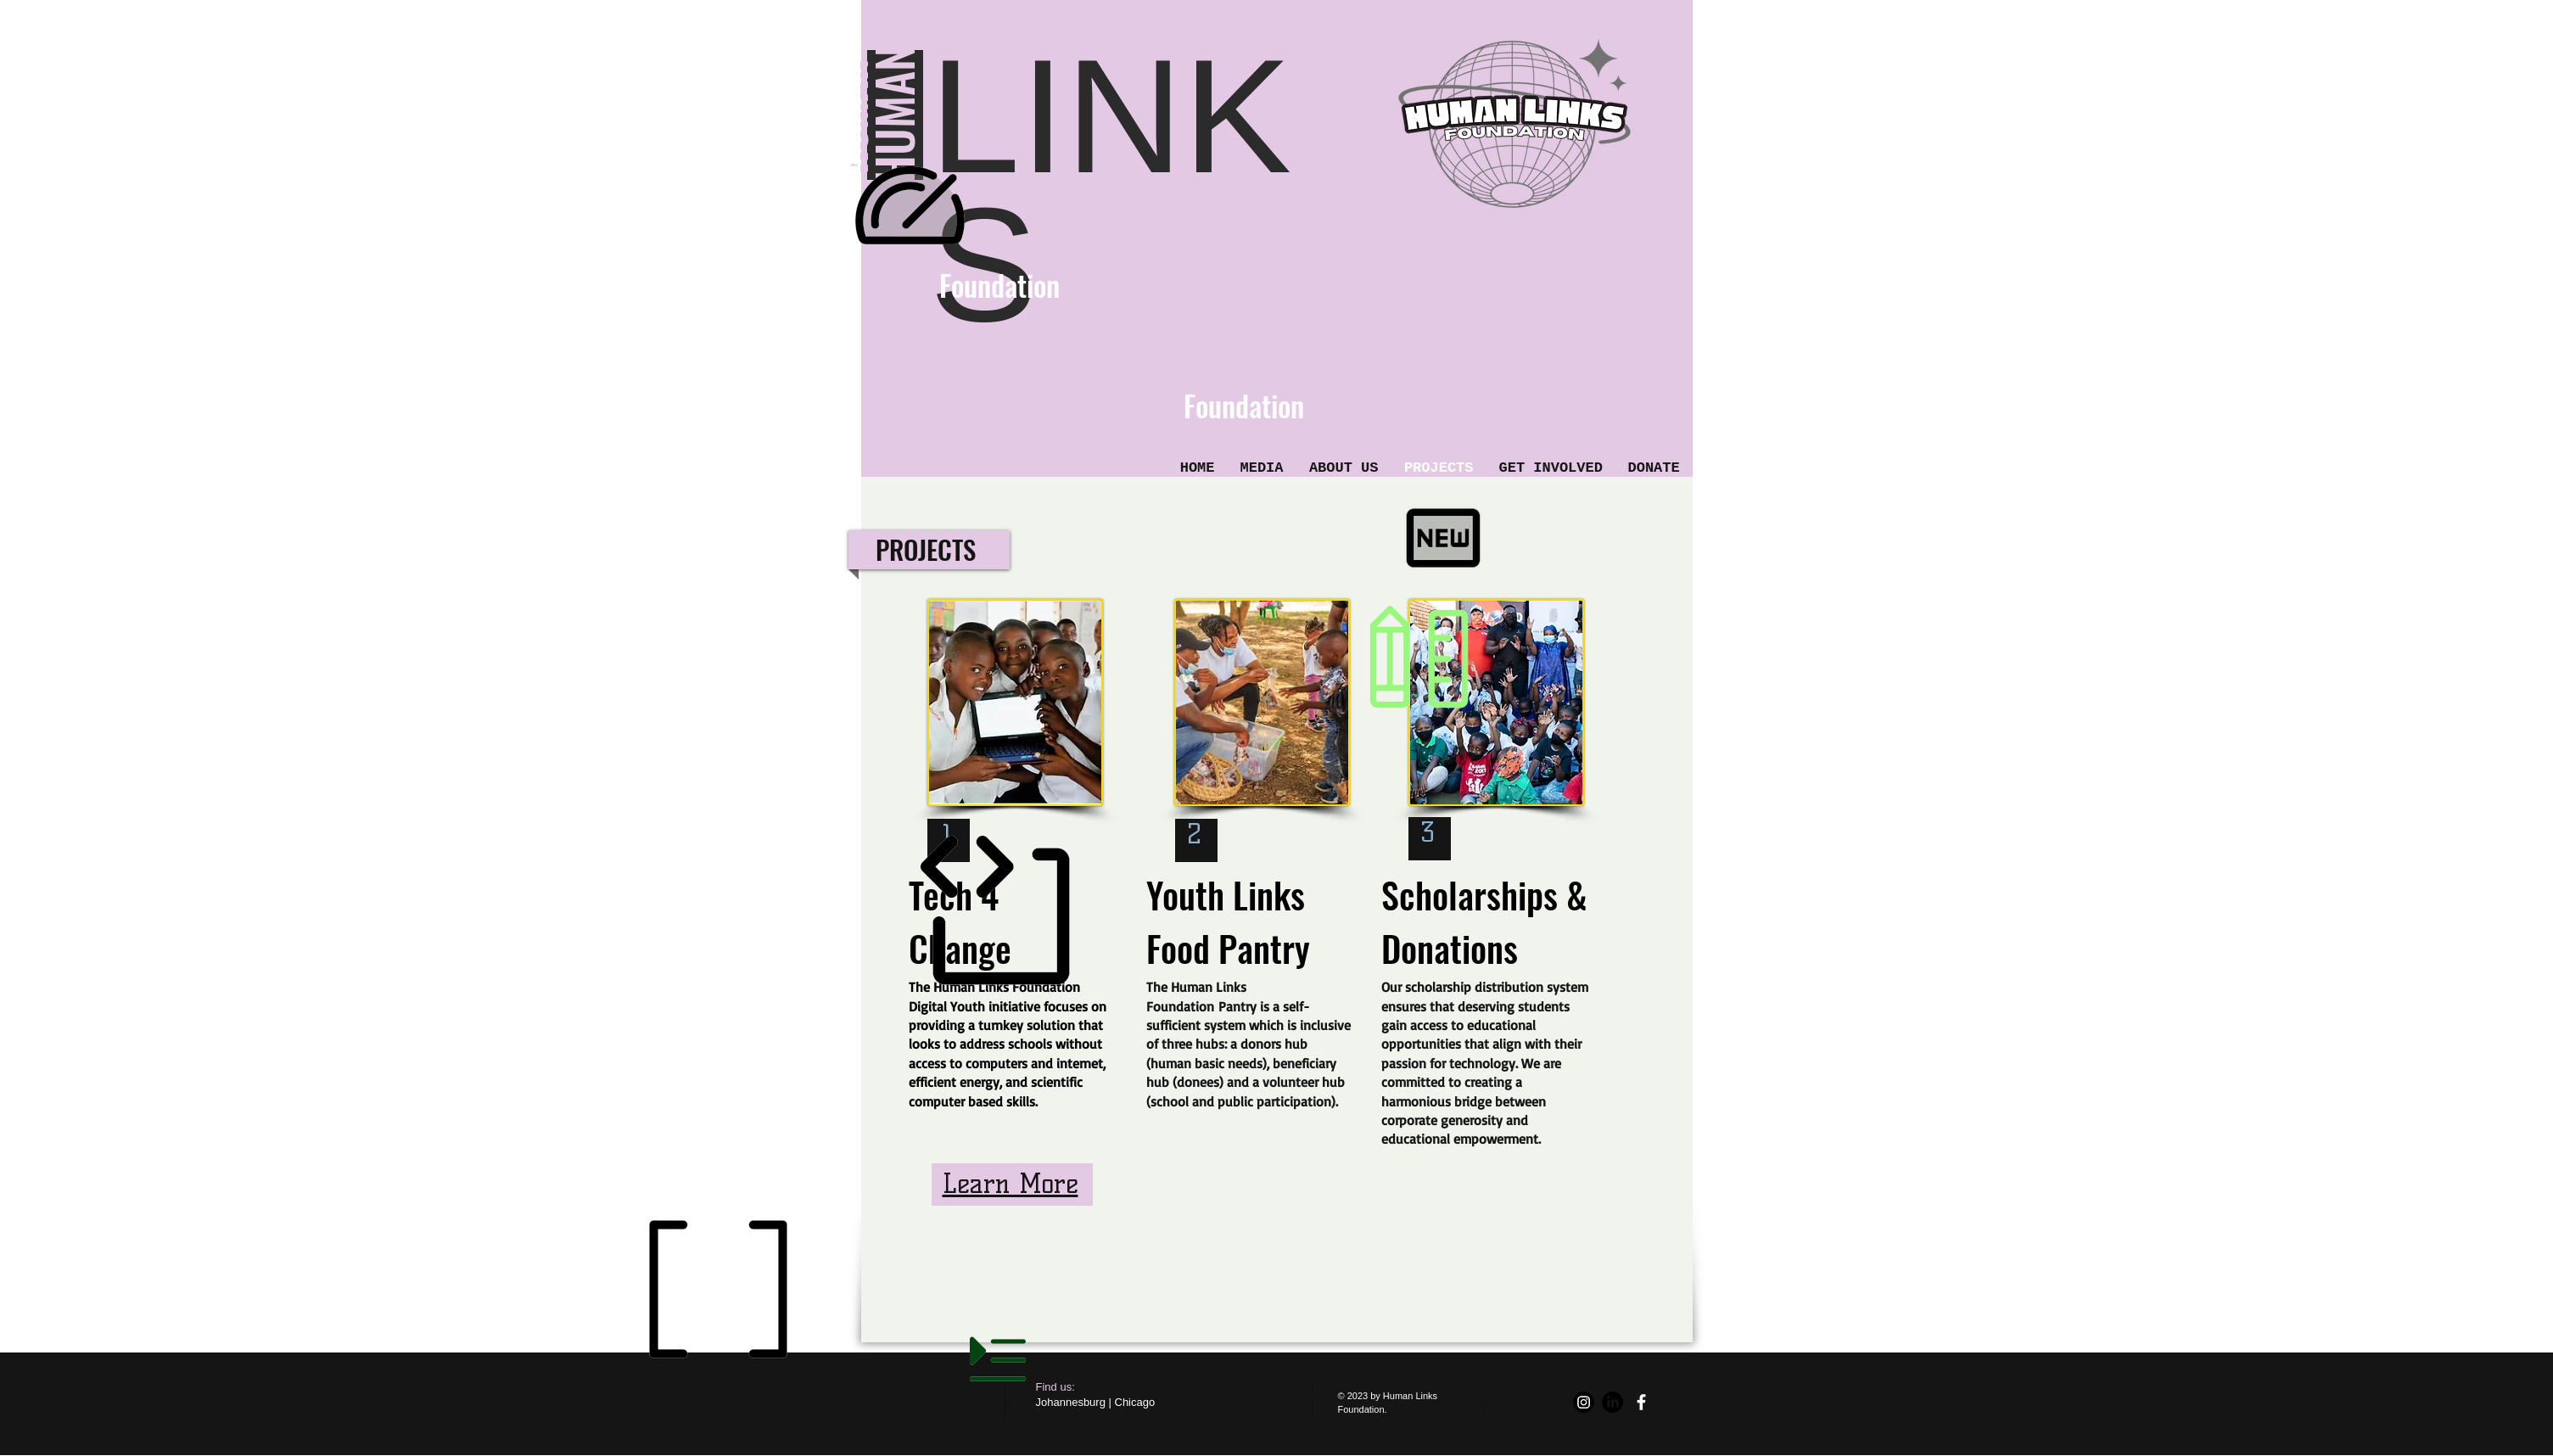 Image resolution: width=2553 pixels, height=1456 pixels. I want to click on insert a code block or snippet, so click(1001, 916).